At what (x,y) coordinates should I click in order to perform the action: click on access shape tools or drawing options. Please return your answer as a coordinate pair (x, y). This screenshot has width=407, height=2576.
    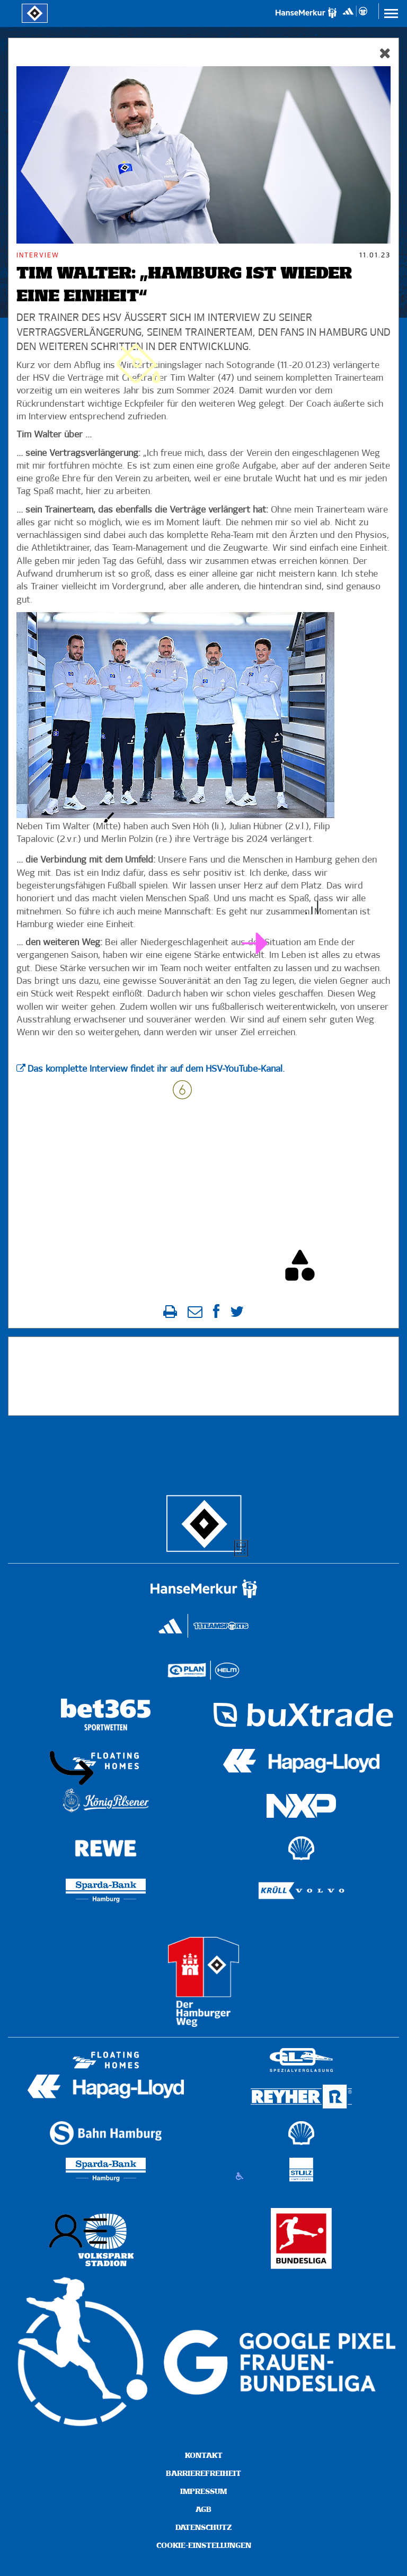
    Looking at the image, I should click on (300, 1266).